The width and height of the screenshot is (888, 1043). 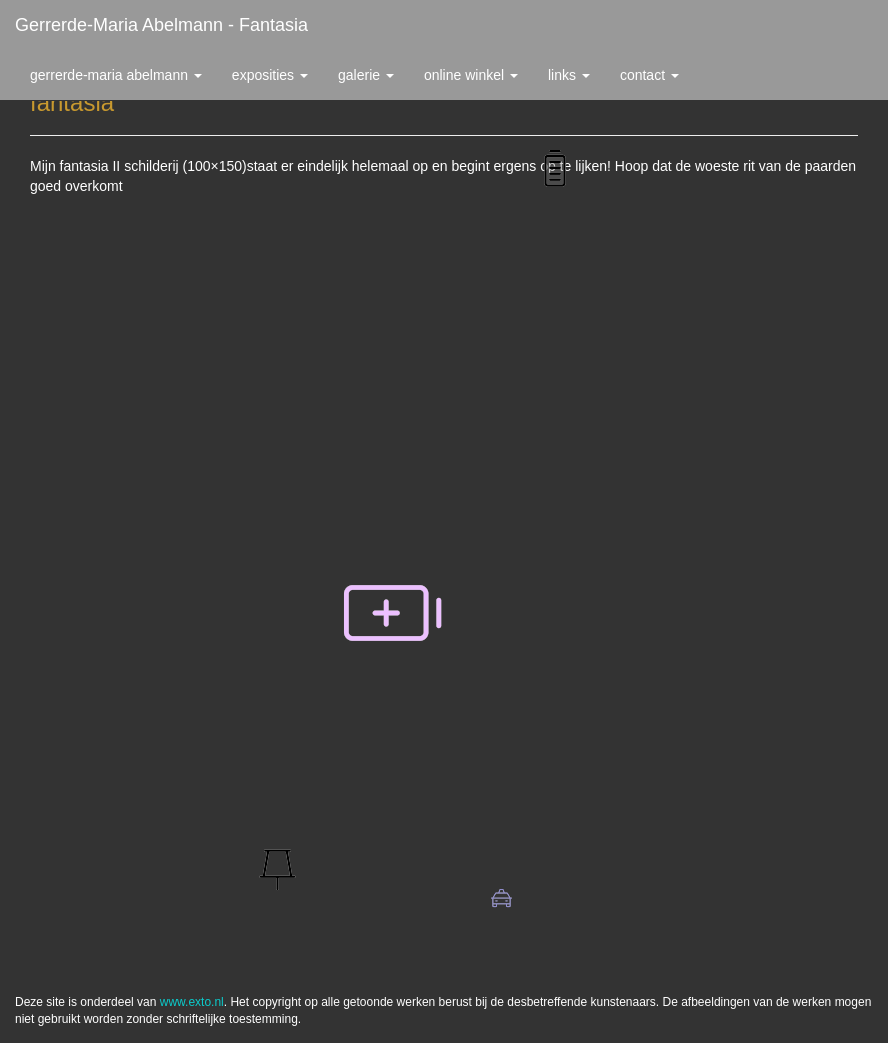 What do you see at coordinates (277, 867) in the screenshot?
I see `pin an item to keep it visible` at bounding box center [277, 867].